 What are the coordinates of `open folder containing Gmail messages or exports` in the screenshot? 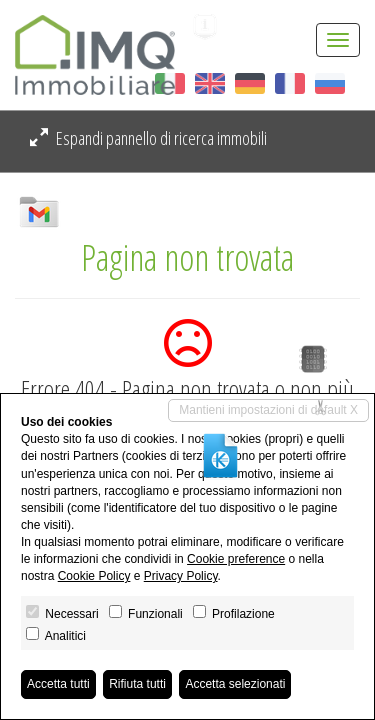 It's located at (39, 213).